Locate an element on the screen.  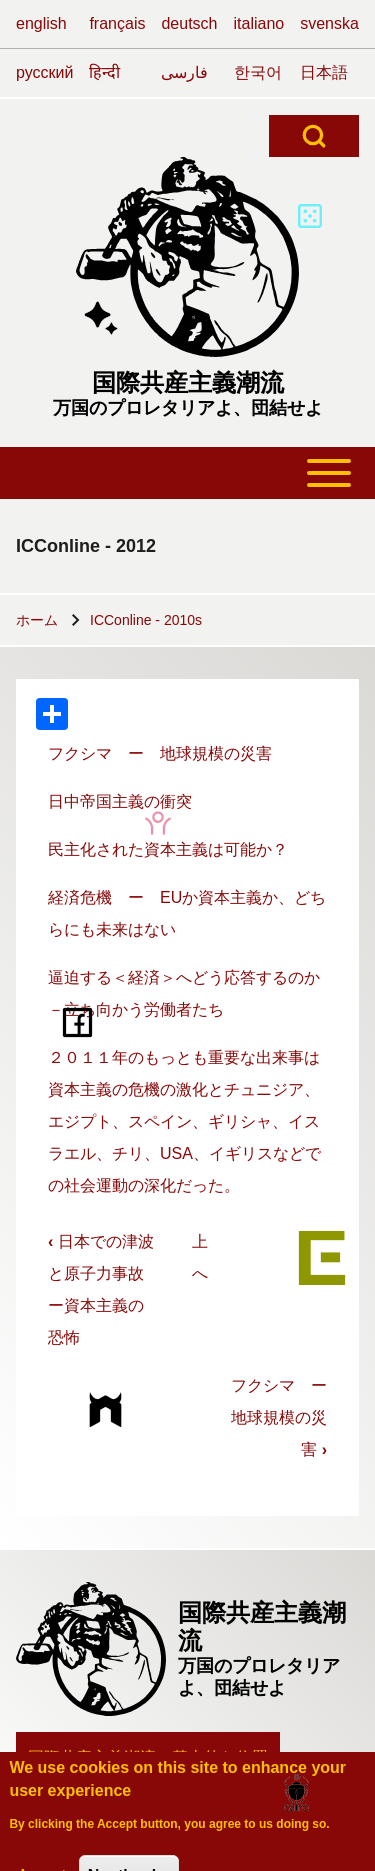
Square Enix company logo is located at coordinates (322, 1258).